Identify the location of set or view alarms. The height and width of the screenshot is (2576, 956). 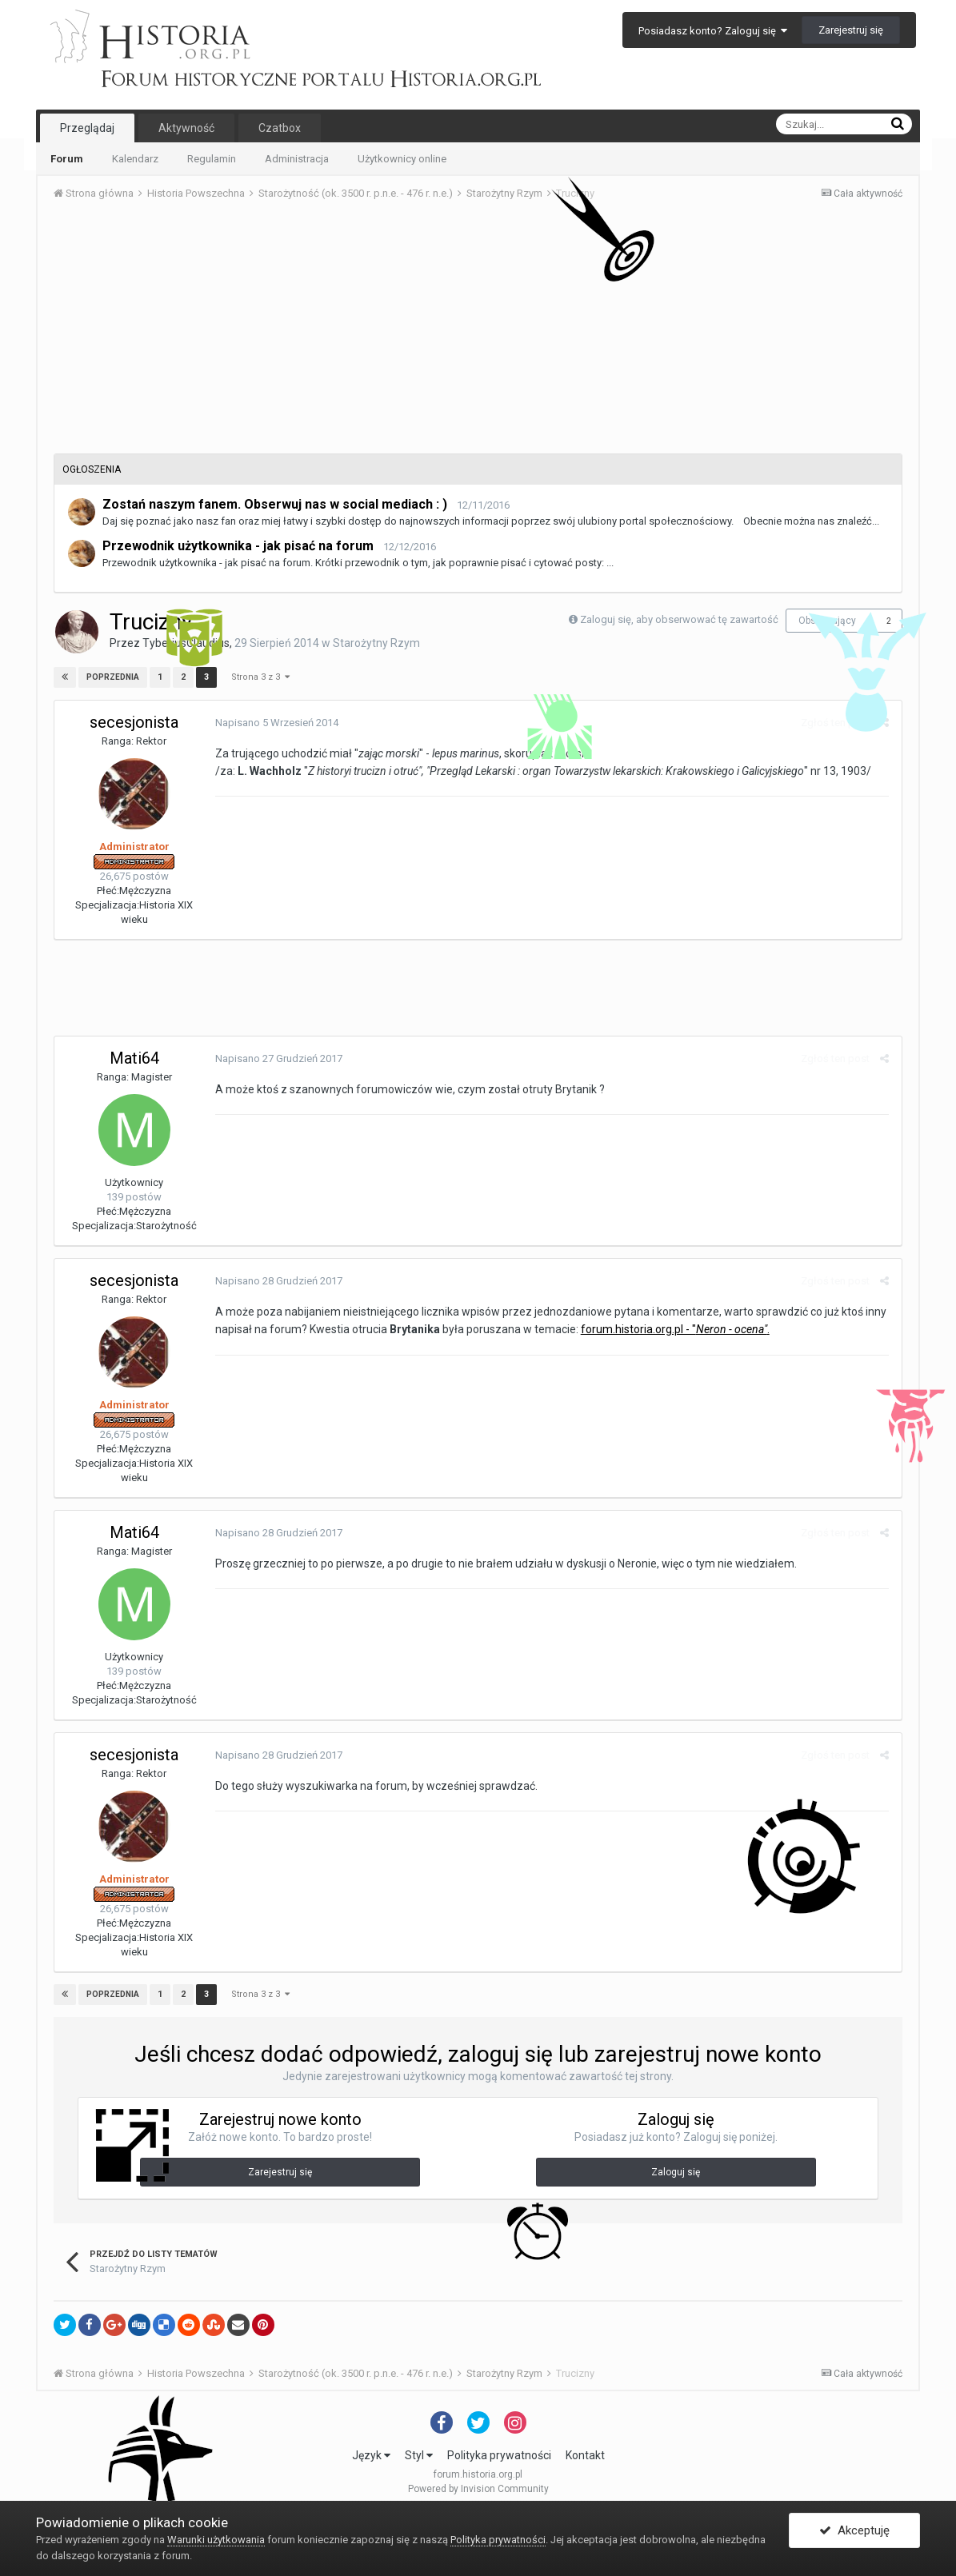
(538, 2231).